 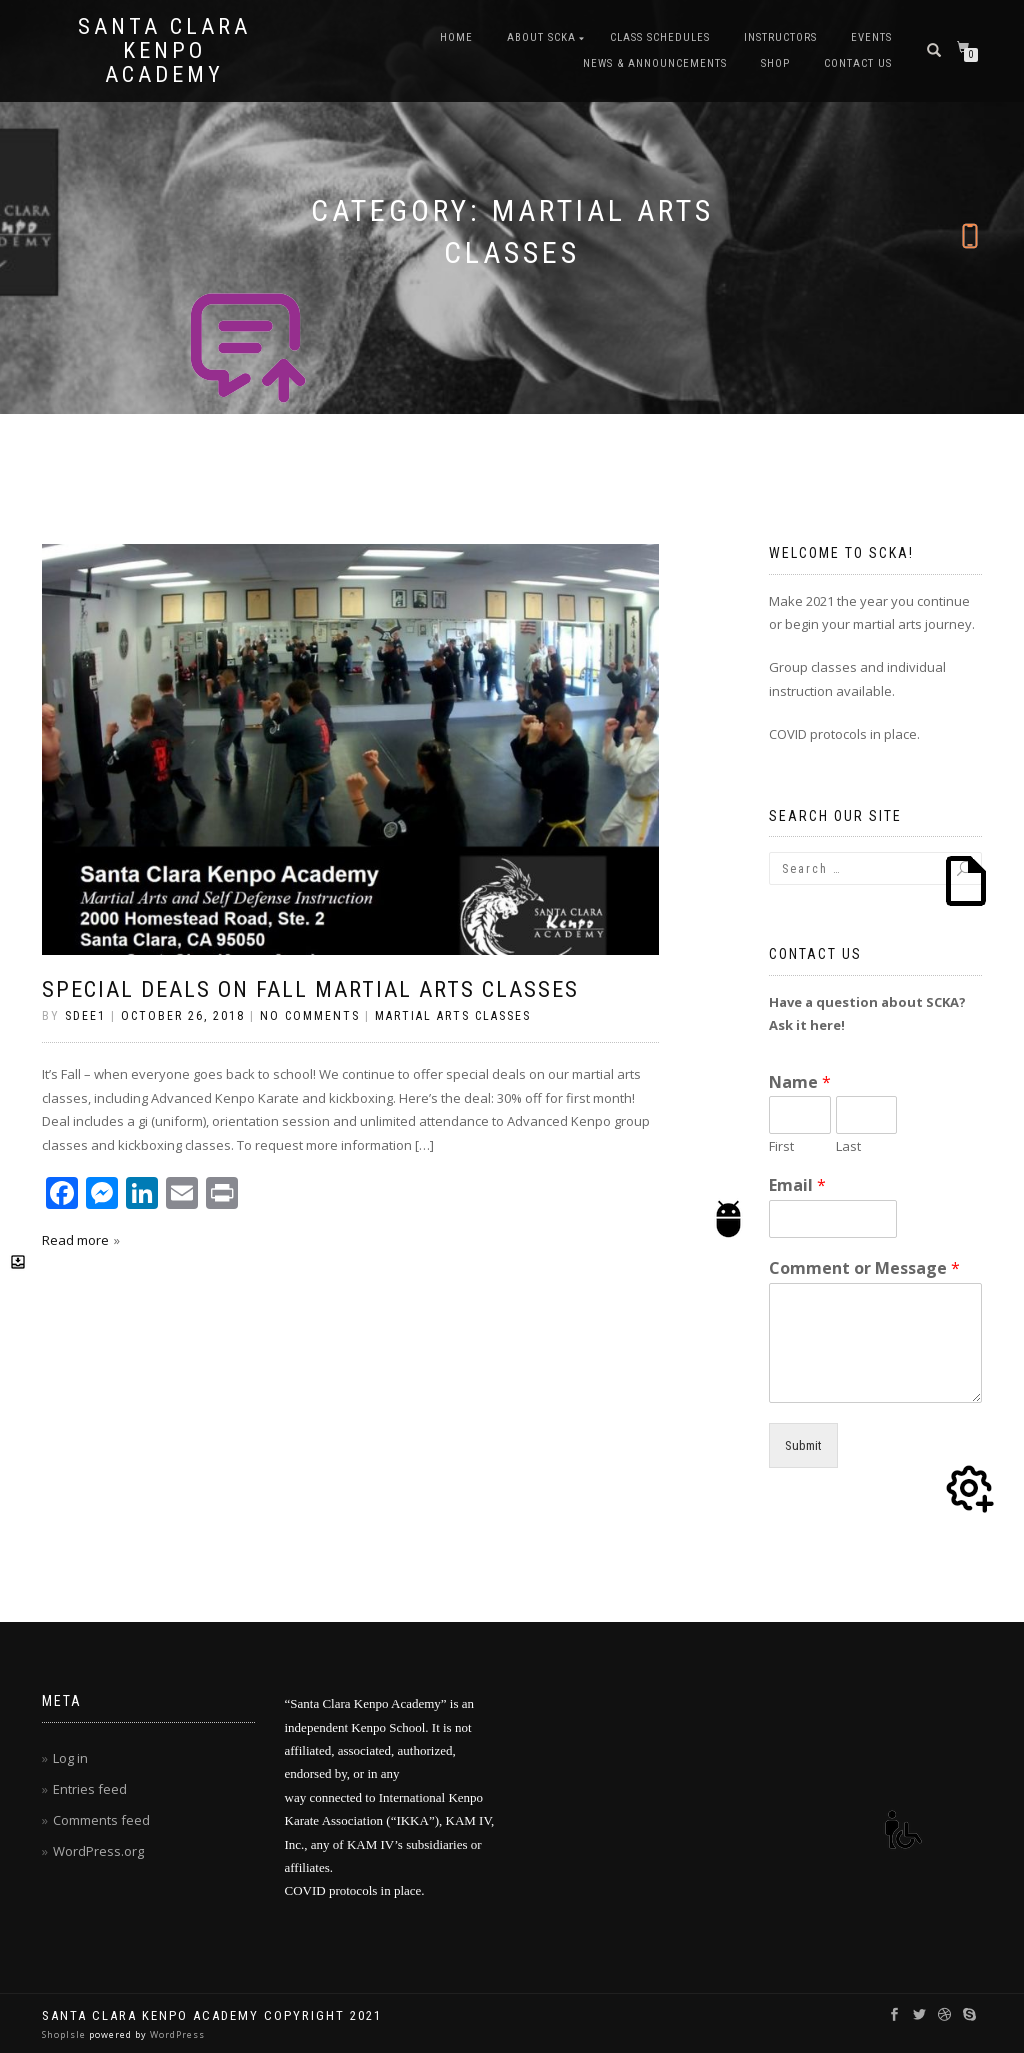 I want to click on access mobile device settings, so click(x=970, y=236).